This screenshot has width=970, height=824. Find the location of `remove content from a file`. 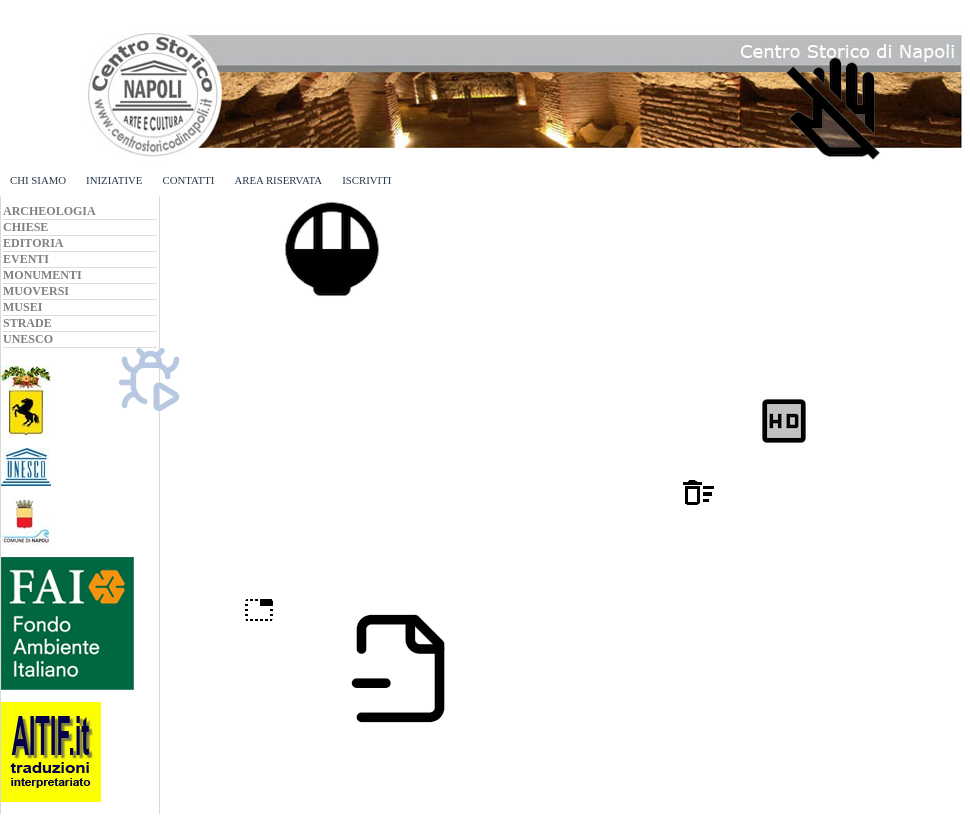

remove content from a file is located at coordinates (400, 668).